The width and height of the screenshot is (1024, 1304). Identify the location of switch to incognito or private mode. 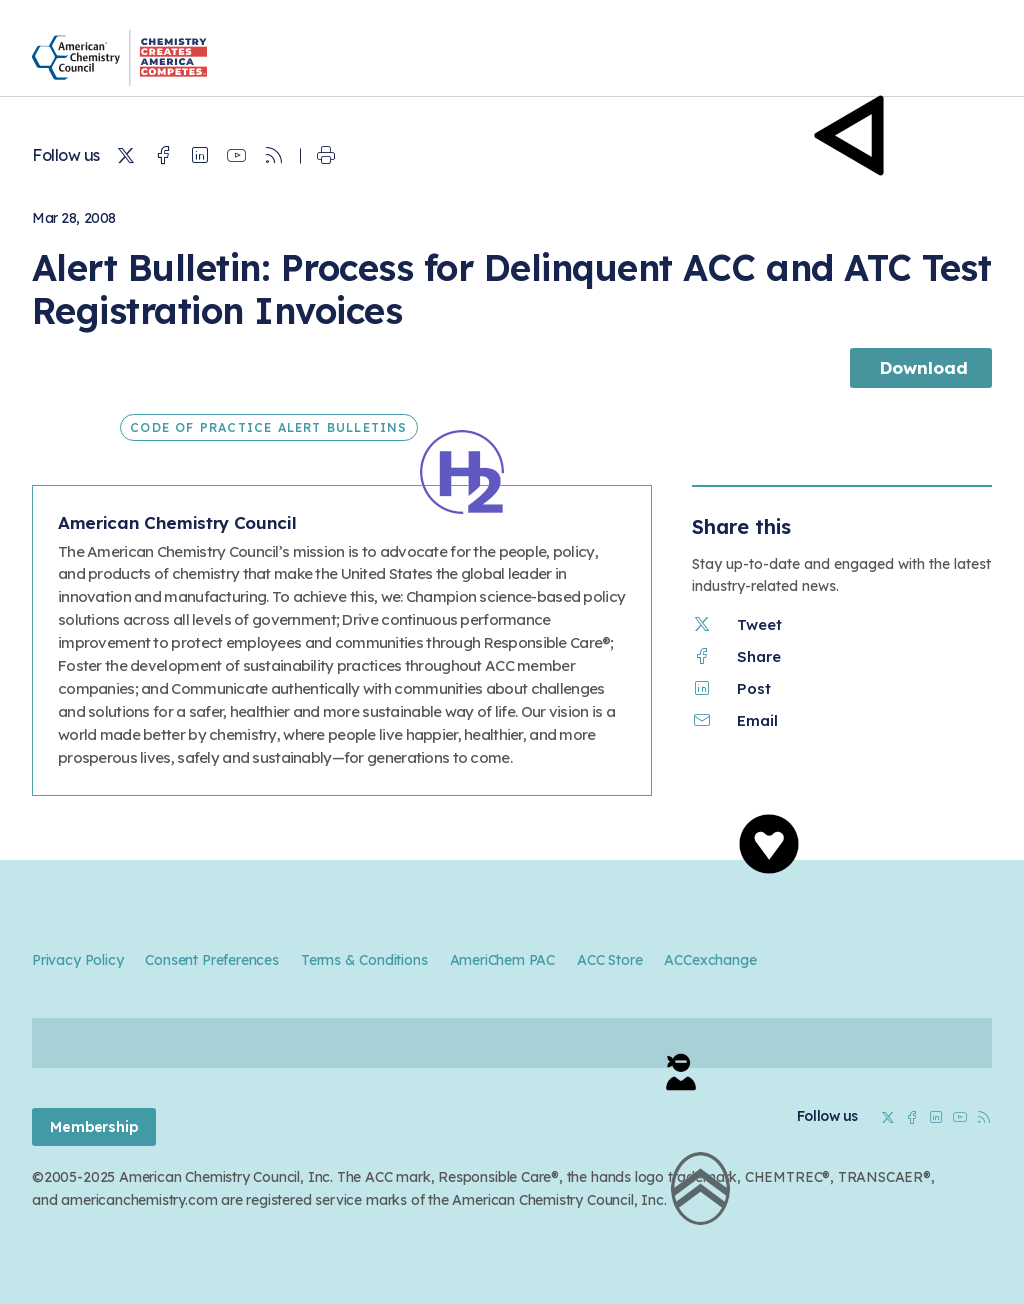
(681, 1072).